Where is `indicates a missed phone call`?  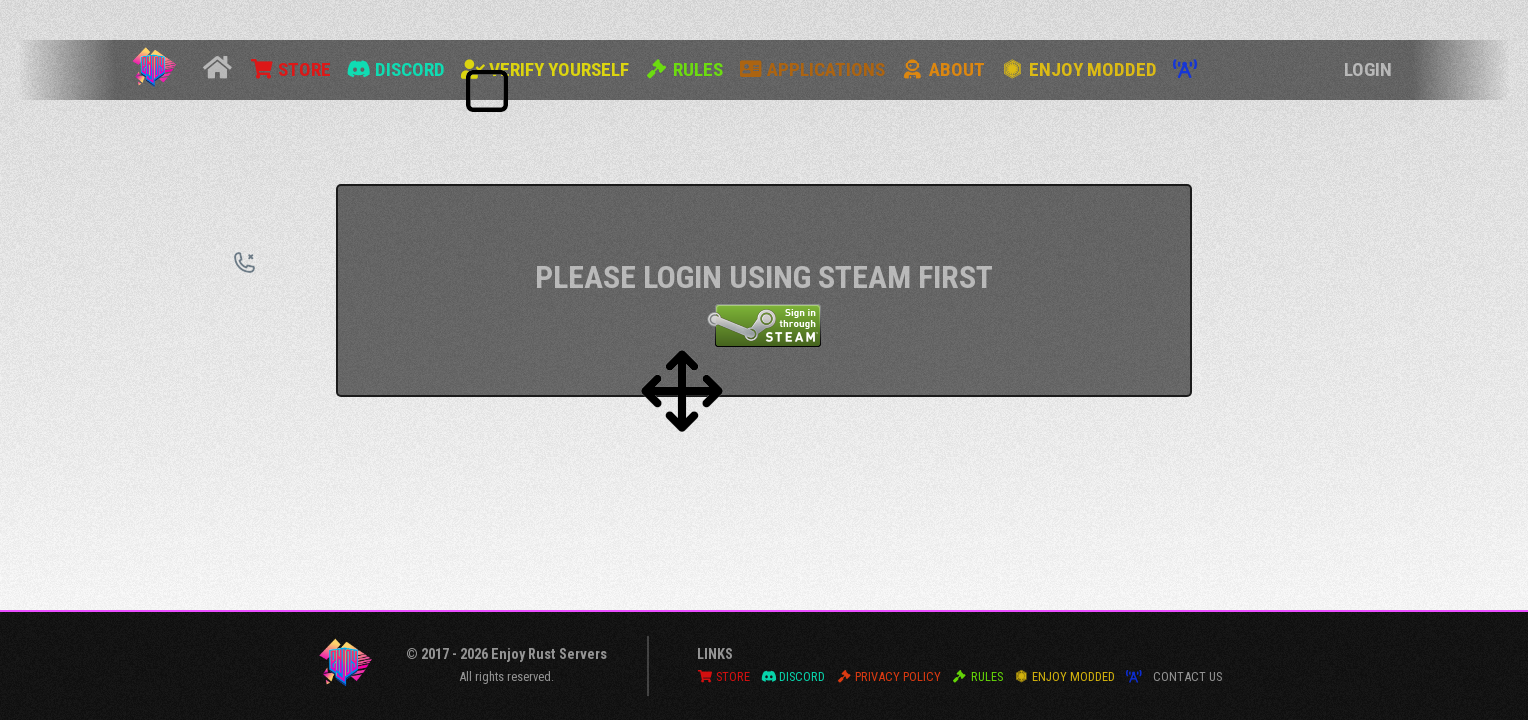 indicates a missed phone call is located at coordinates (244, 262).